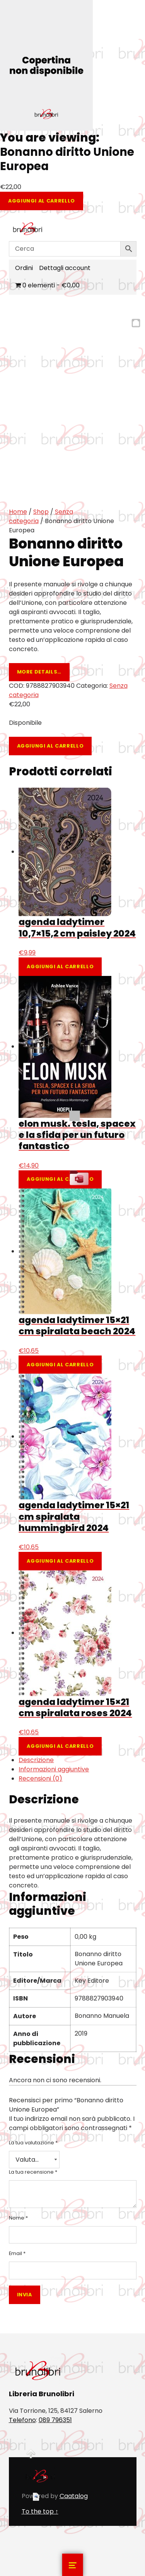 The width and height of the screenshot is (145, 2576). I want to click on connect to a wired ethernet network, so click(136, 323).